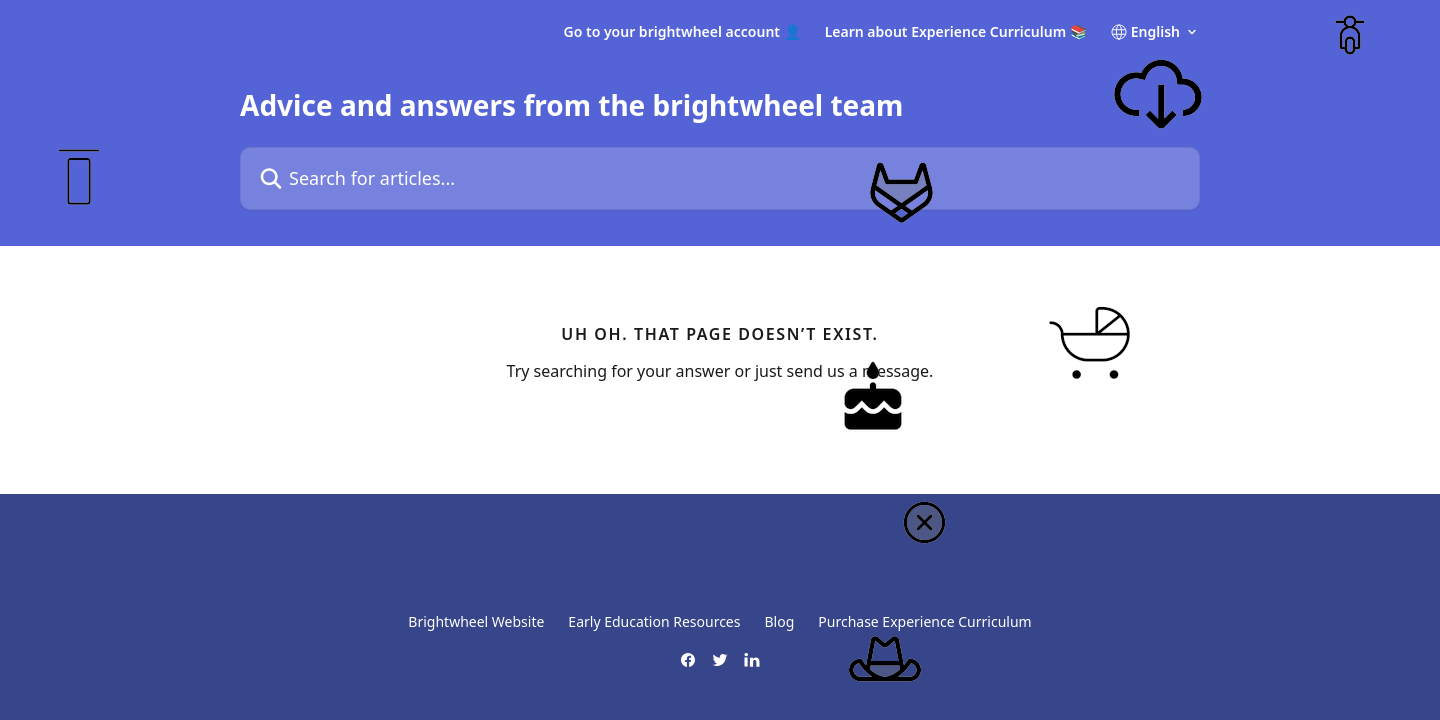 This screenshot has height=720, width=1440. Describe the element at coordinates (79, 176) in the screenshot. I see `align object to top edge` at that location.